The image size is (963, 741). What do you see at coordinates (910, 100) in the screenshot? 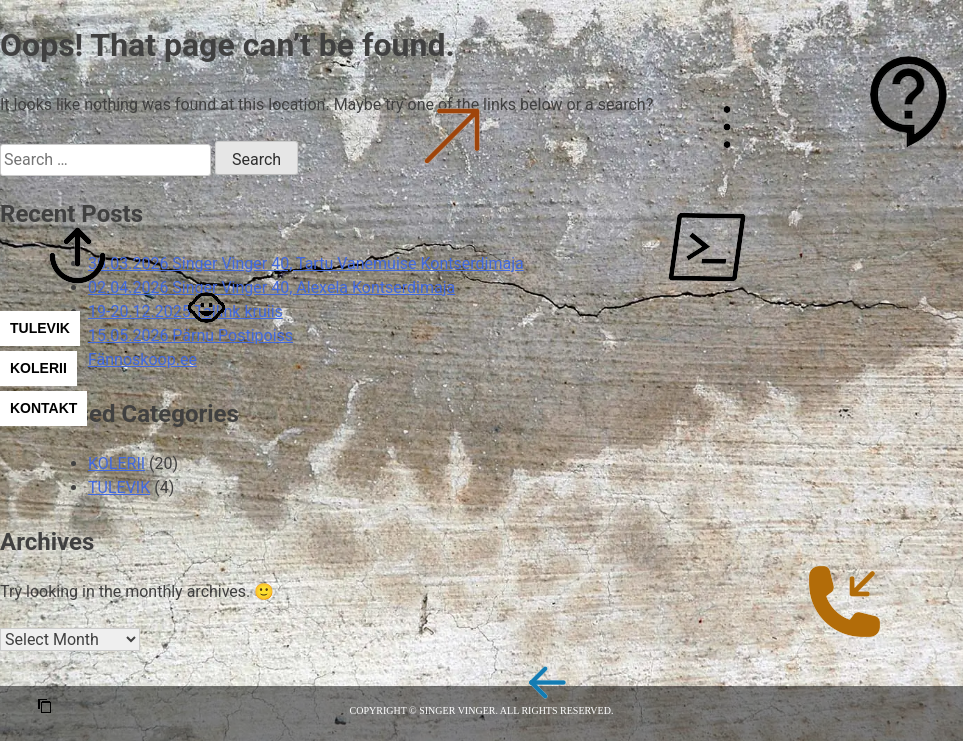
I see `contact customer support` at bounding box center [910, 100].